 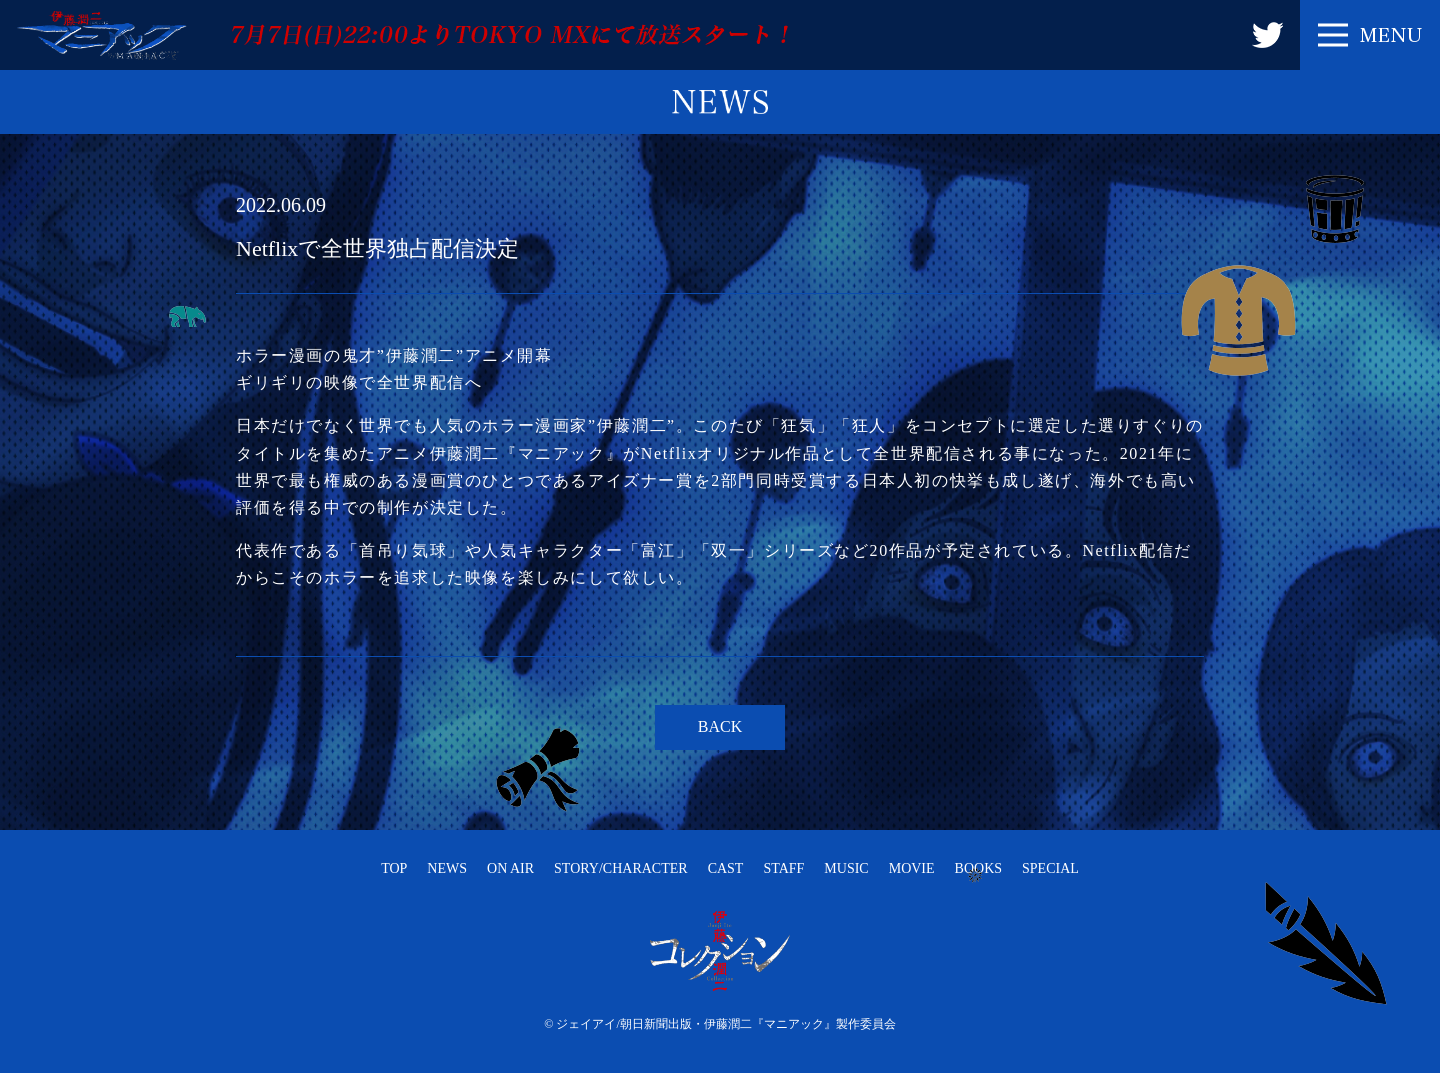 What do you see at coordinates (1238, 320) in the screenshot?
I see `view clothing or apparel items` at bounding box center [1238, 320].